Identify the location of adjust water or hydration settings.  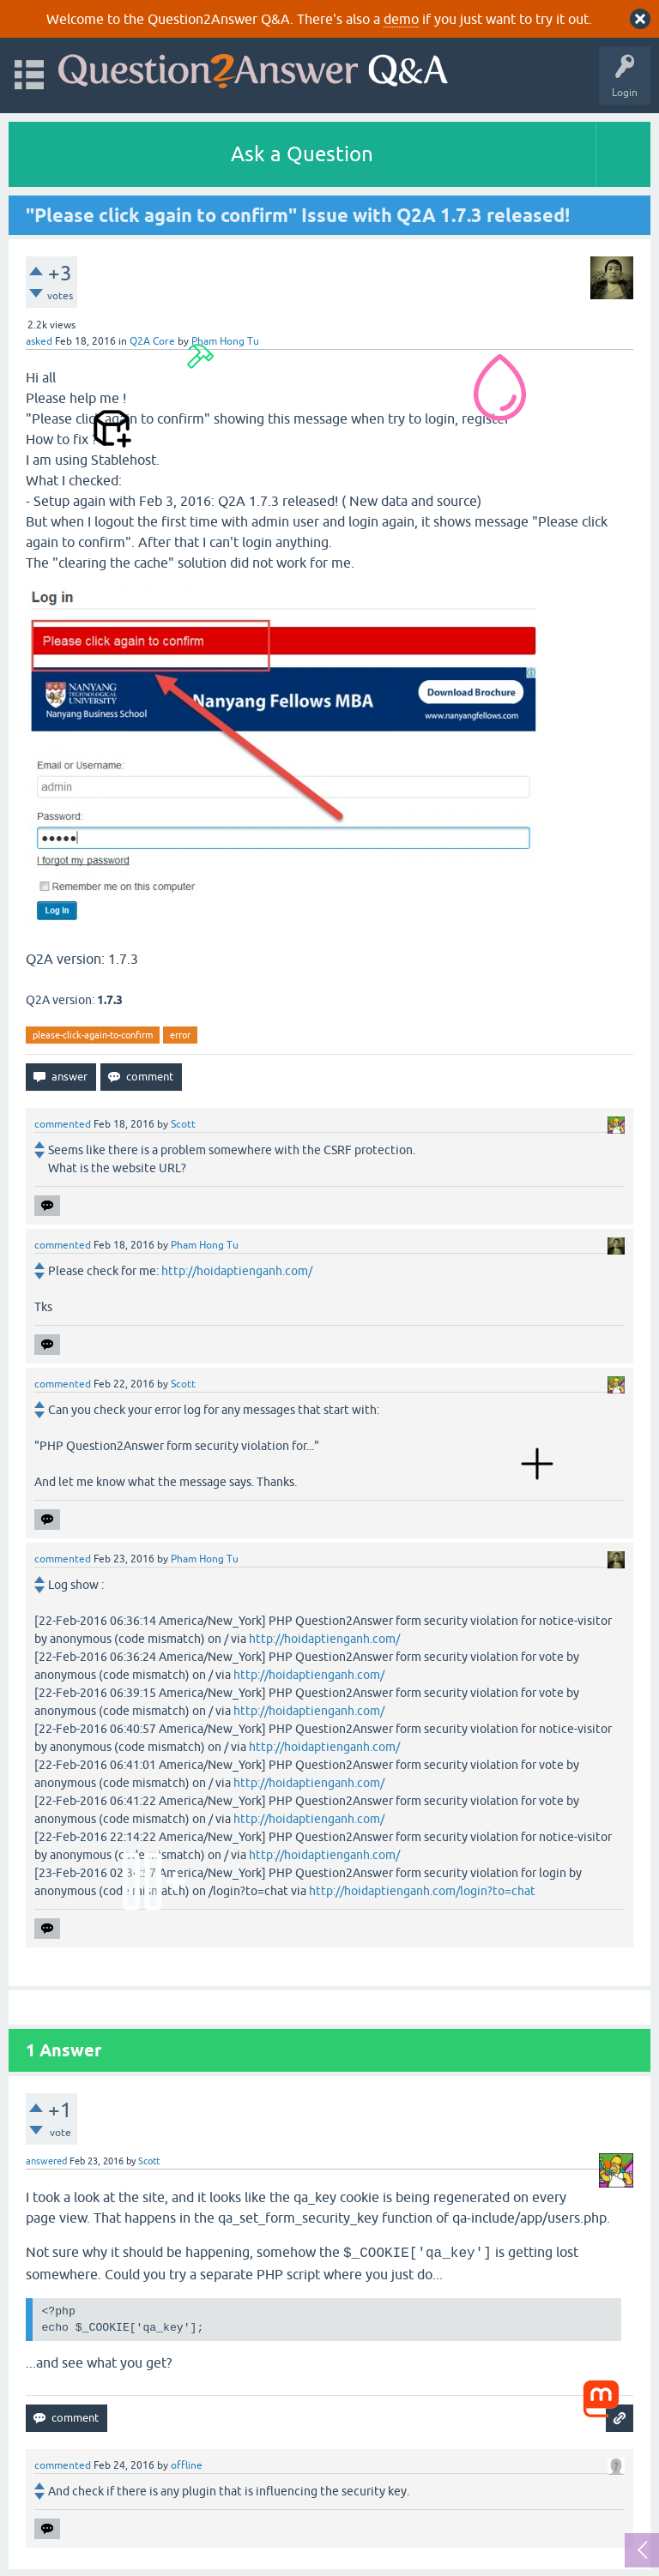
(499, 389).